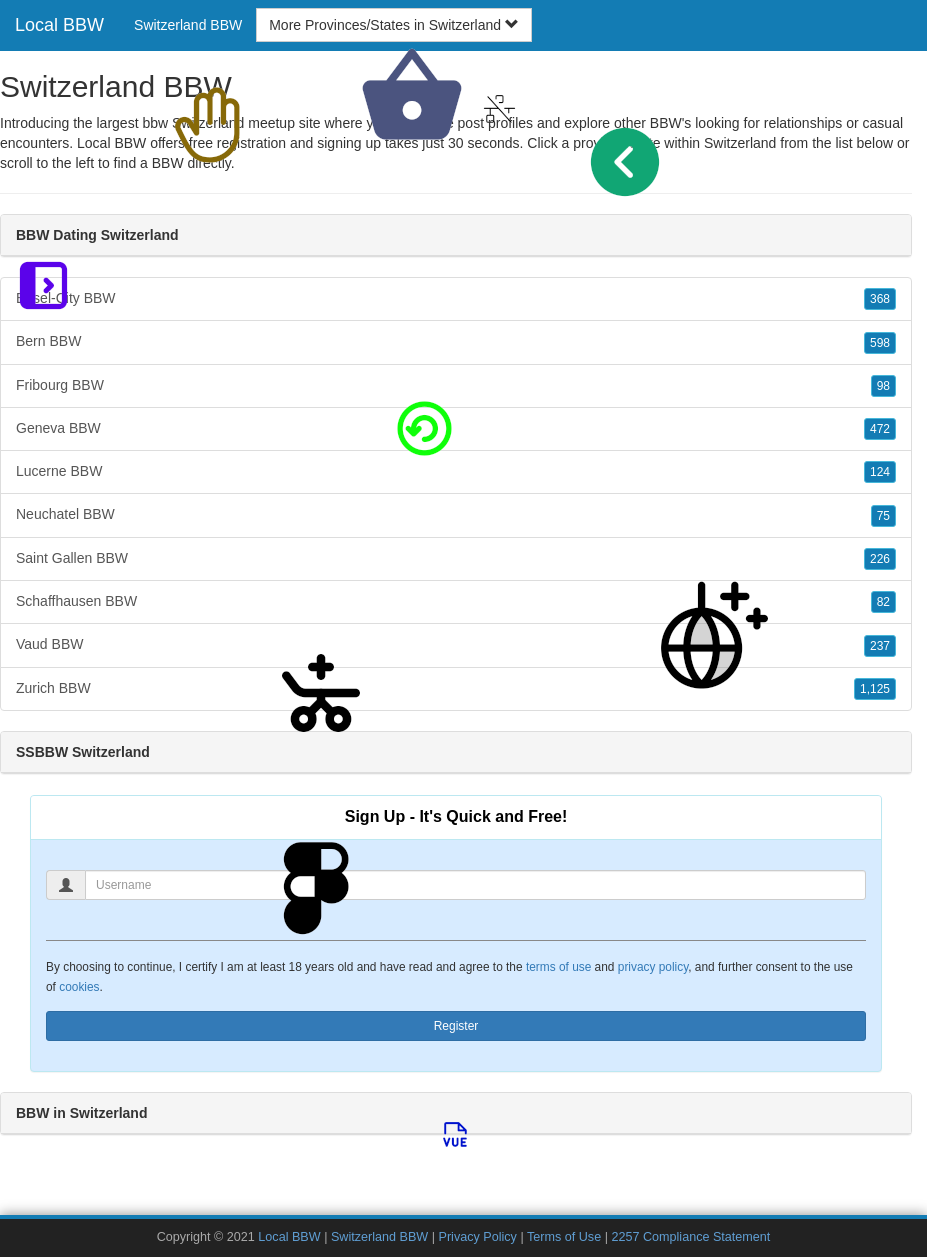  What do you see at coordinates (321, 693) in the screenshot?
I see `access emergency medical bed availability` at bounding box center [321, 693].